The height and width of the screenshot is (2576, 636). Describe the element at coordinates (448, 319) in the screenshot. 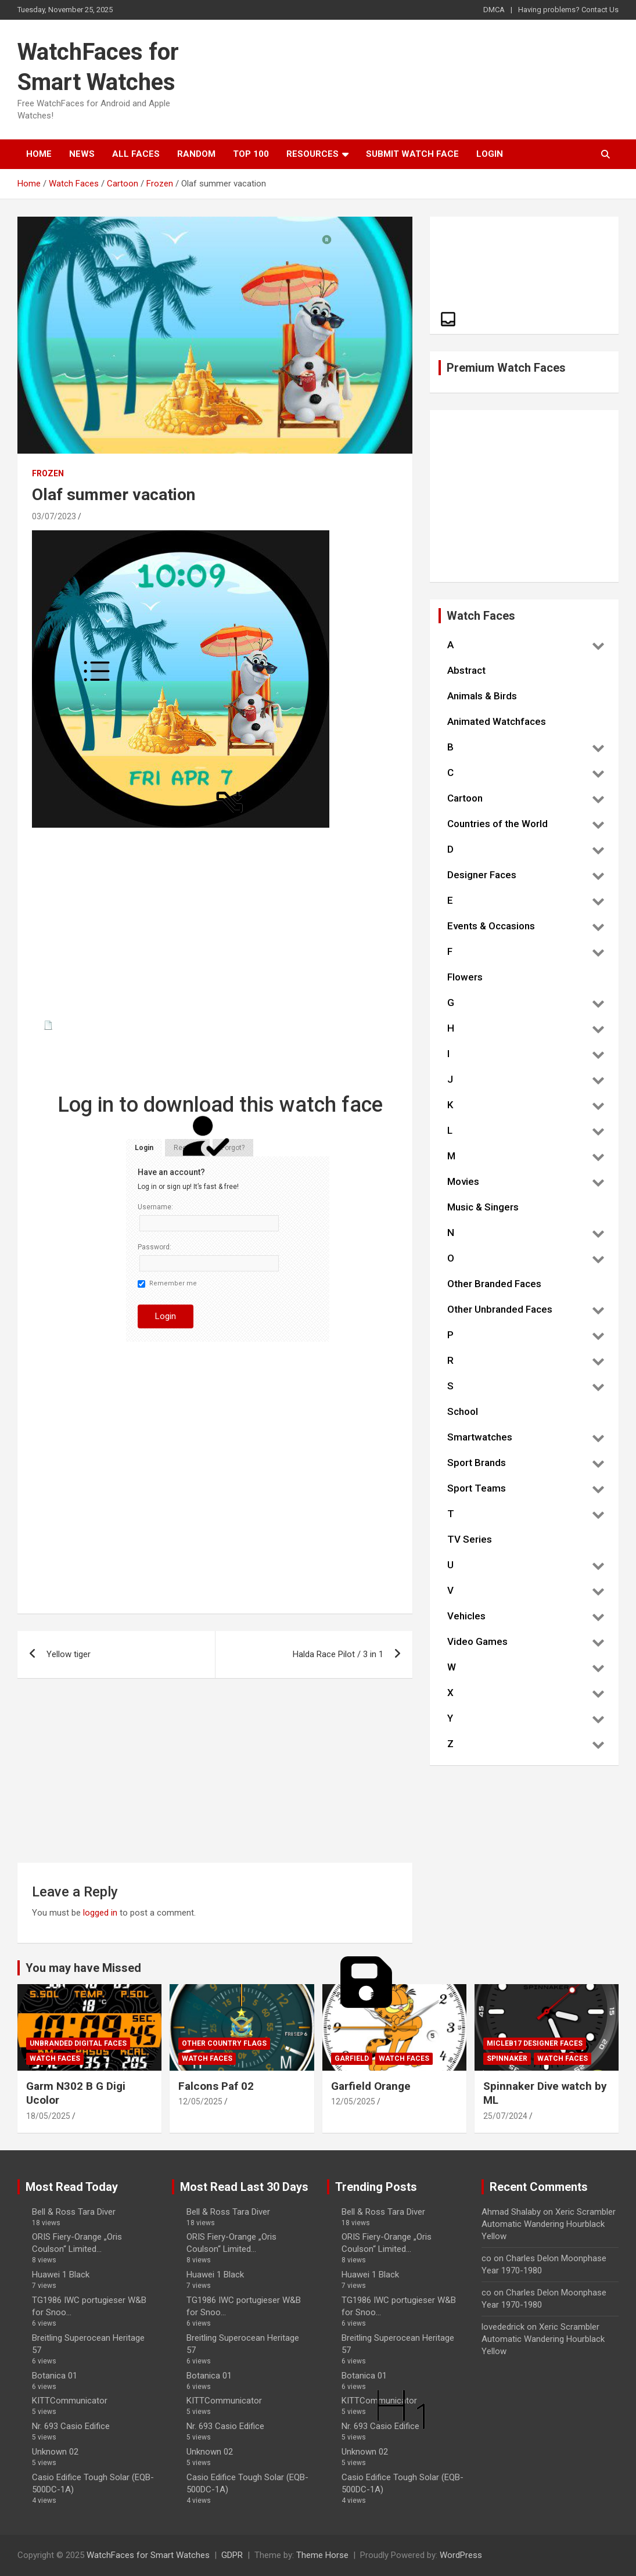

I see `access your inbox` at that location.